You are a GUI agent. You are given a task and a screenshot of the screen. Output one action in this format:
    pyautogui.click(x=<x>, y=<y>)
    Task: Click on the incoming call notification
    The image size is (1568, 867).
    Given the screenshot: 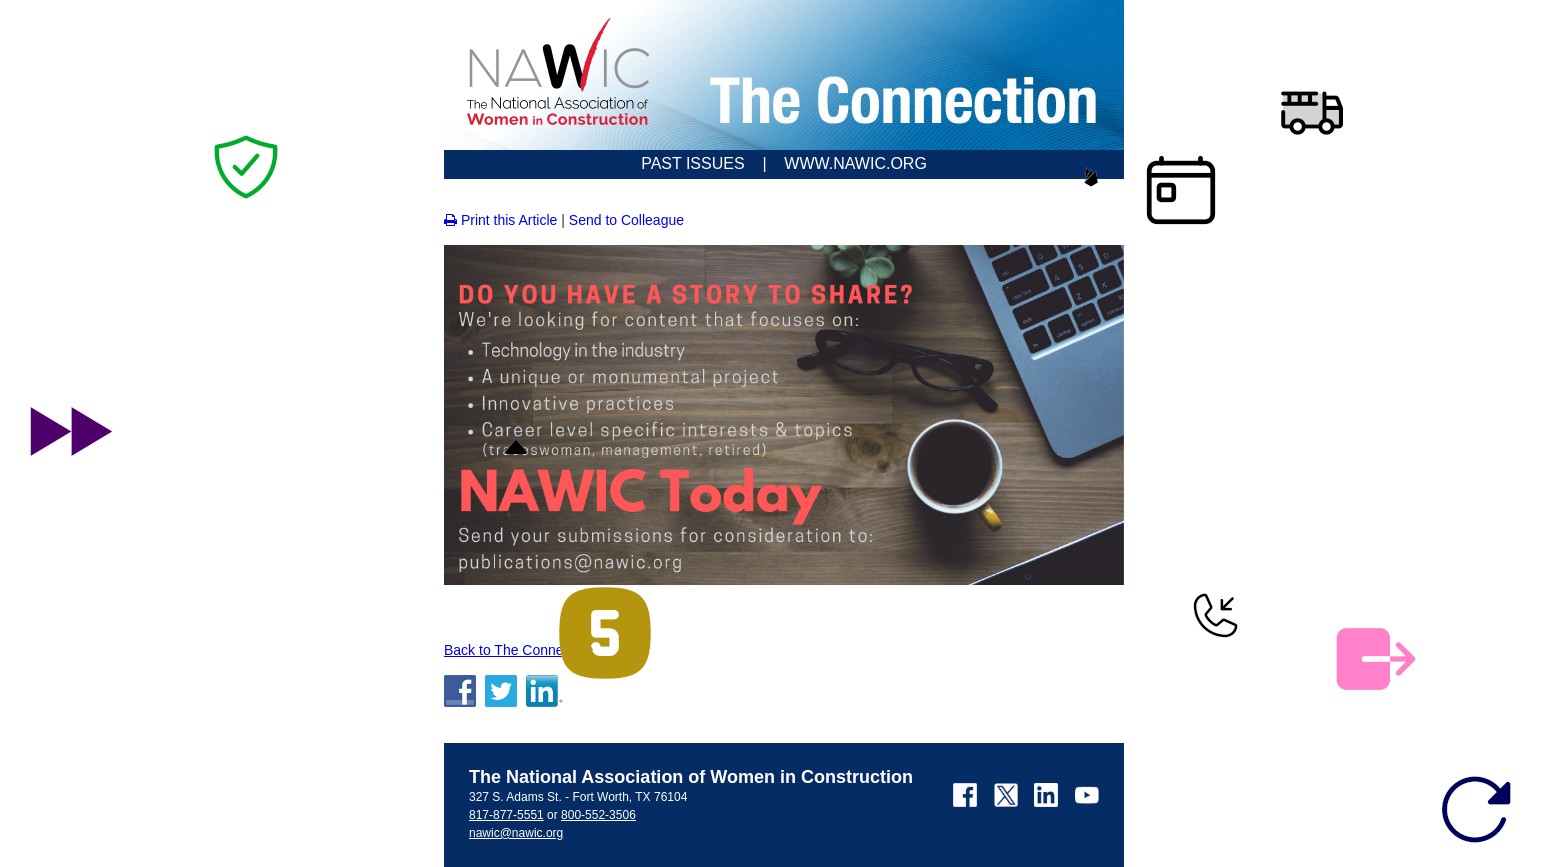 What is the action you would take?
    pyautogui.click(x=1216, y=614)
    